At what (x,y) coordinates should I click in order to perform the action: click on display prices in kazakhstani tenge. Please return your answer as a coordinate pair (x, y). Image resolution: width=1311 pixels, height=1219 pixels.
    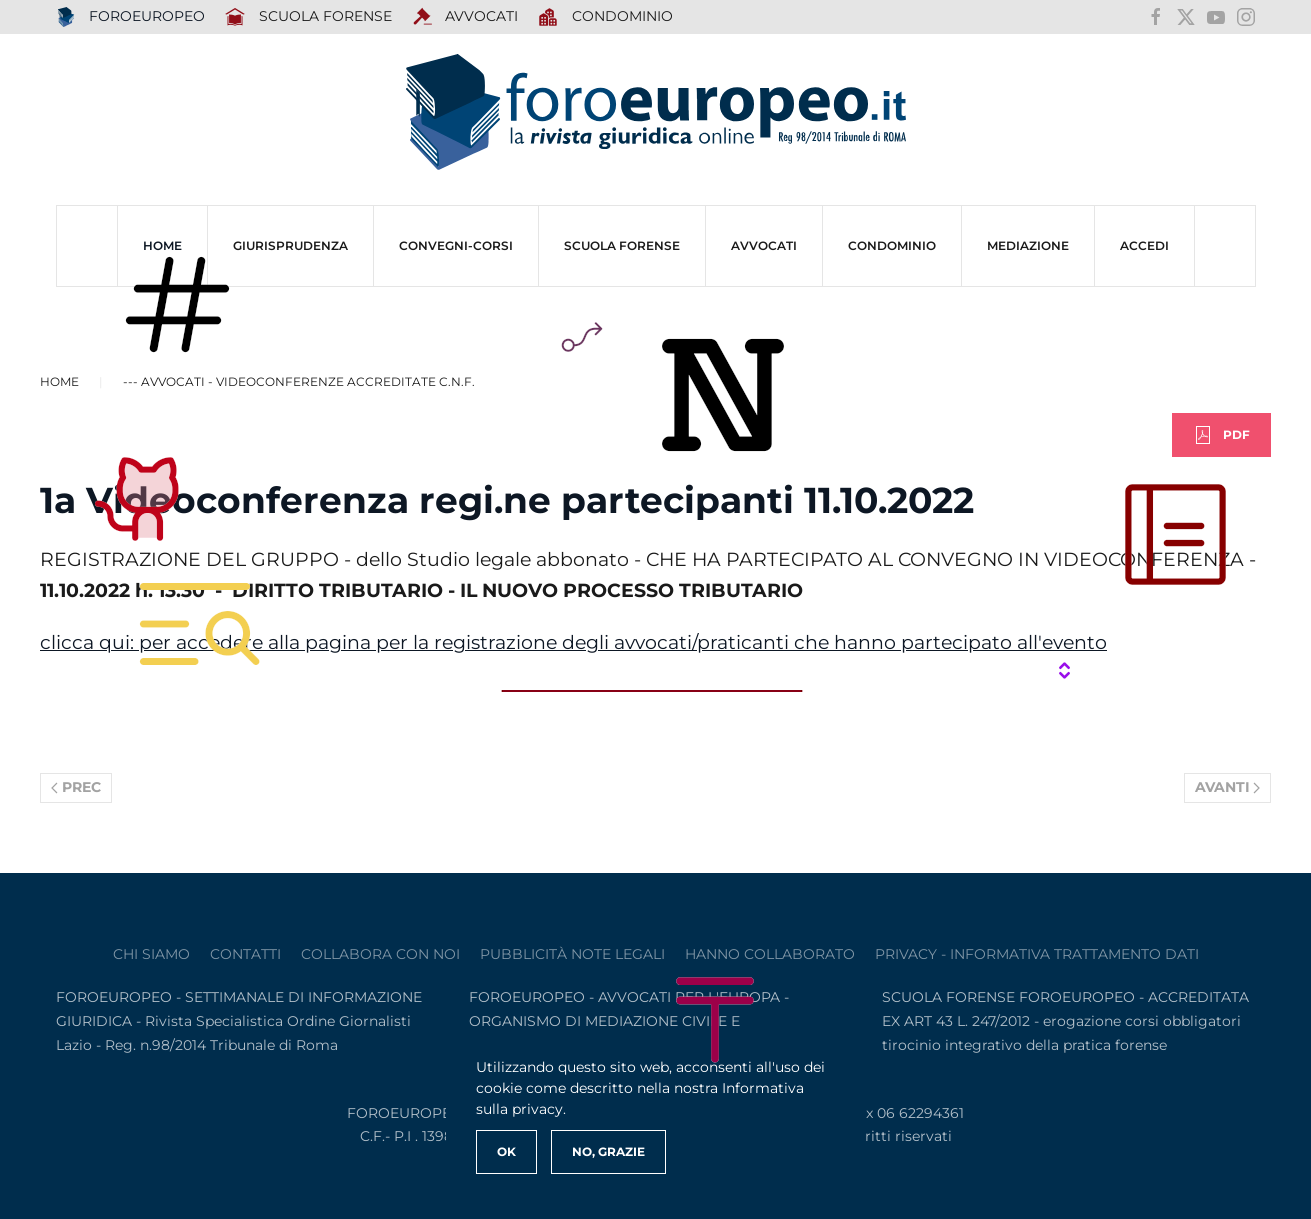
    Looking at the image, I should click on (715, 1016).